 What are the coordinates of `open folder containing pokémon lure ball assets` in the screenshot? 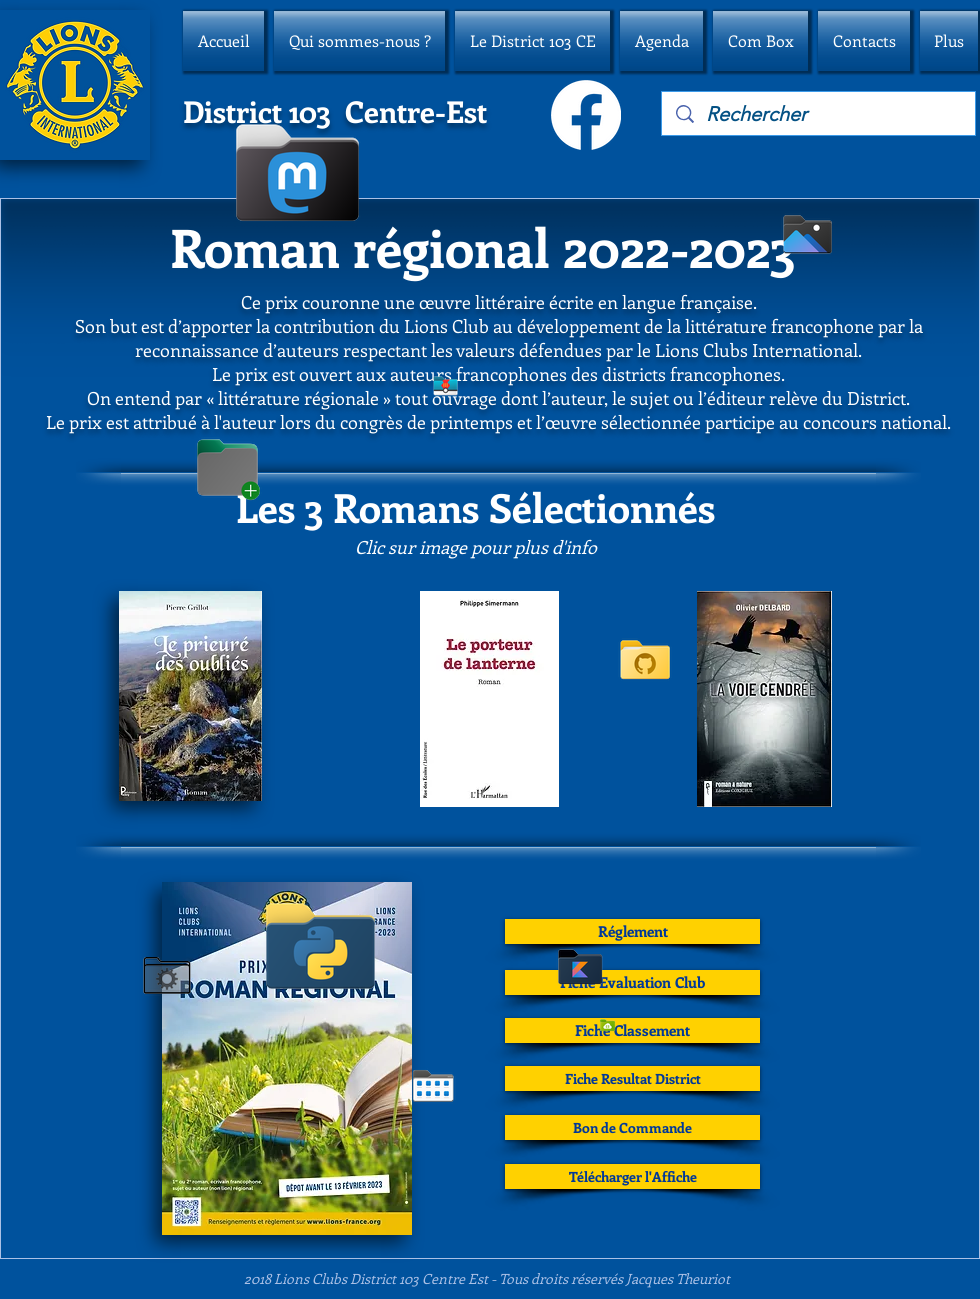 It's located at (445, 386).